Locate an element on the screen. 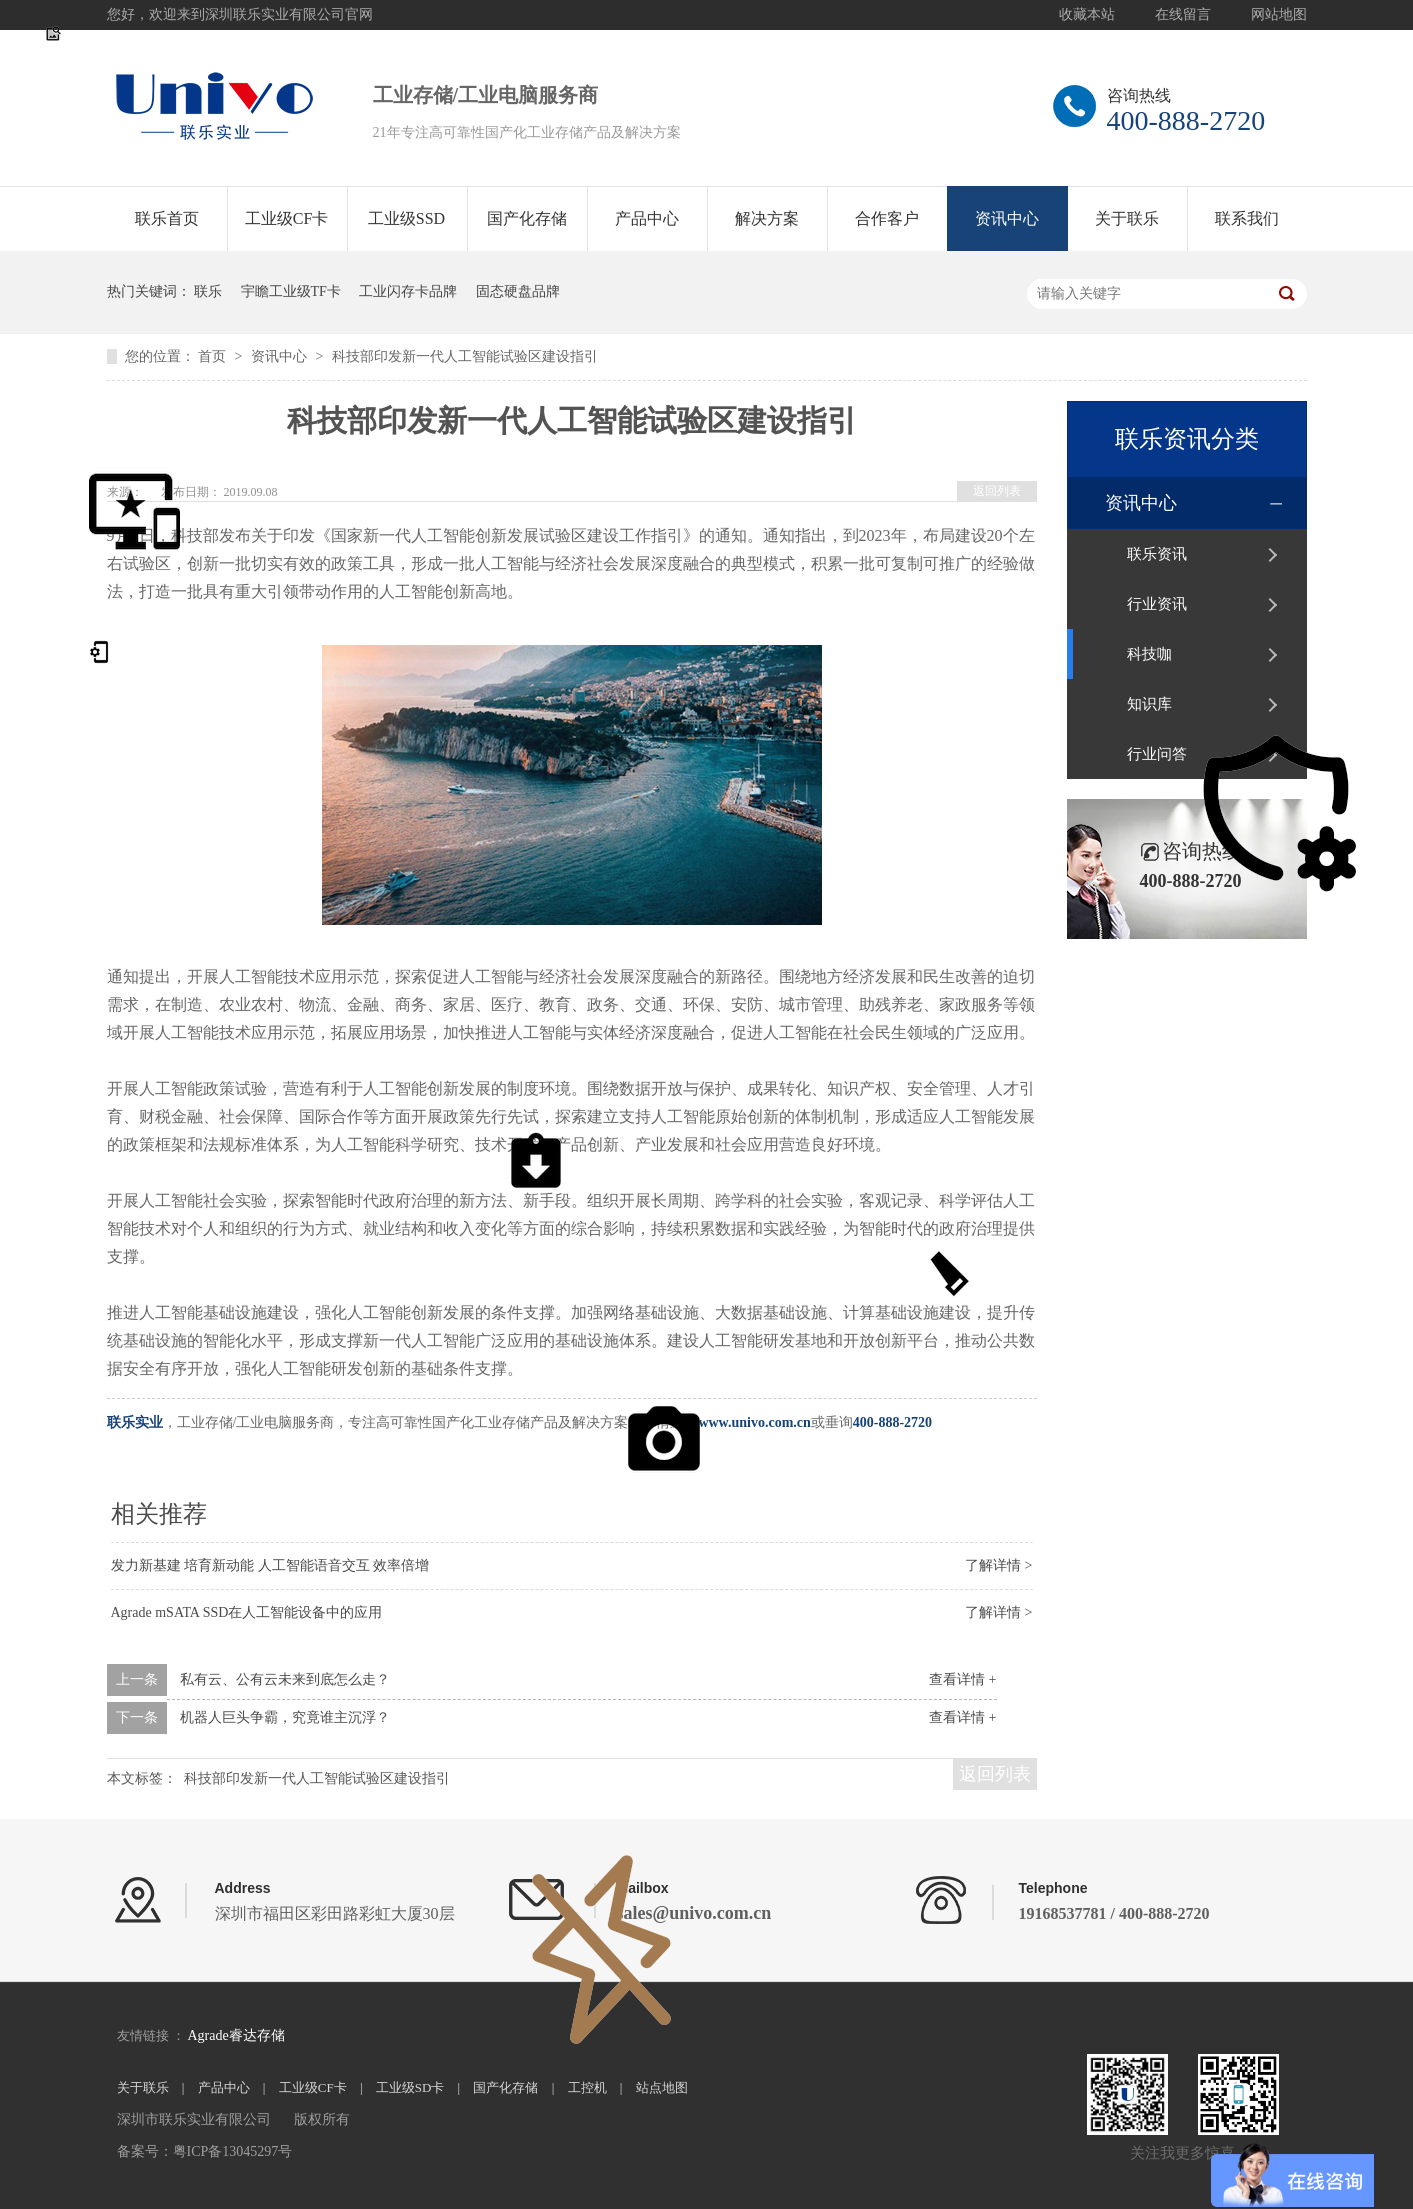 The height and width of the screenshot is (2209, 1413). configure device connection settings is located at coordinates (99, 652).